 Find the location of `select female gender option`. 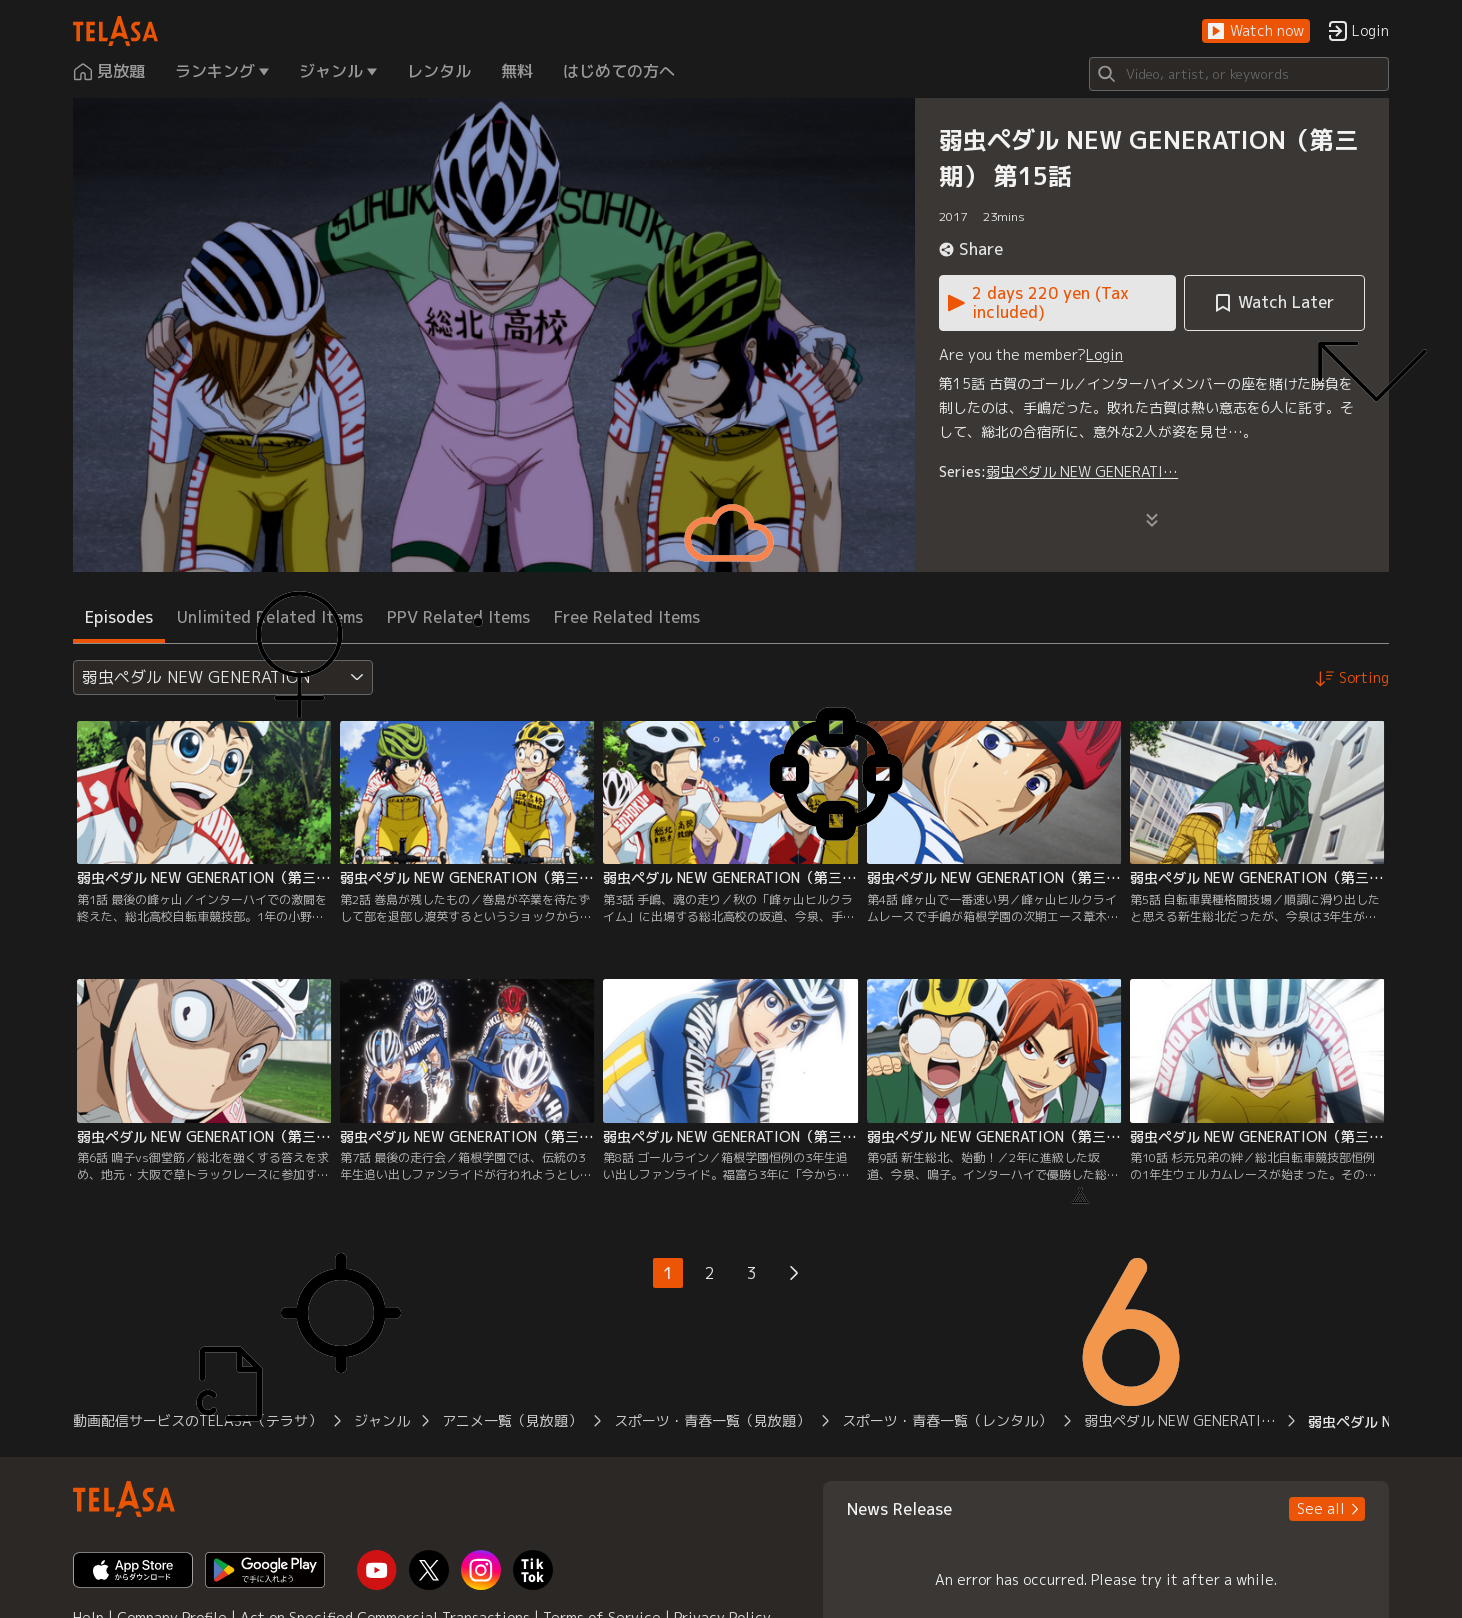

select female gender option is located at coordinates (299, 652).